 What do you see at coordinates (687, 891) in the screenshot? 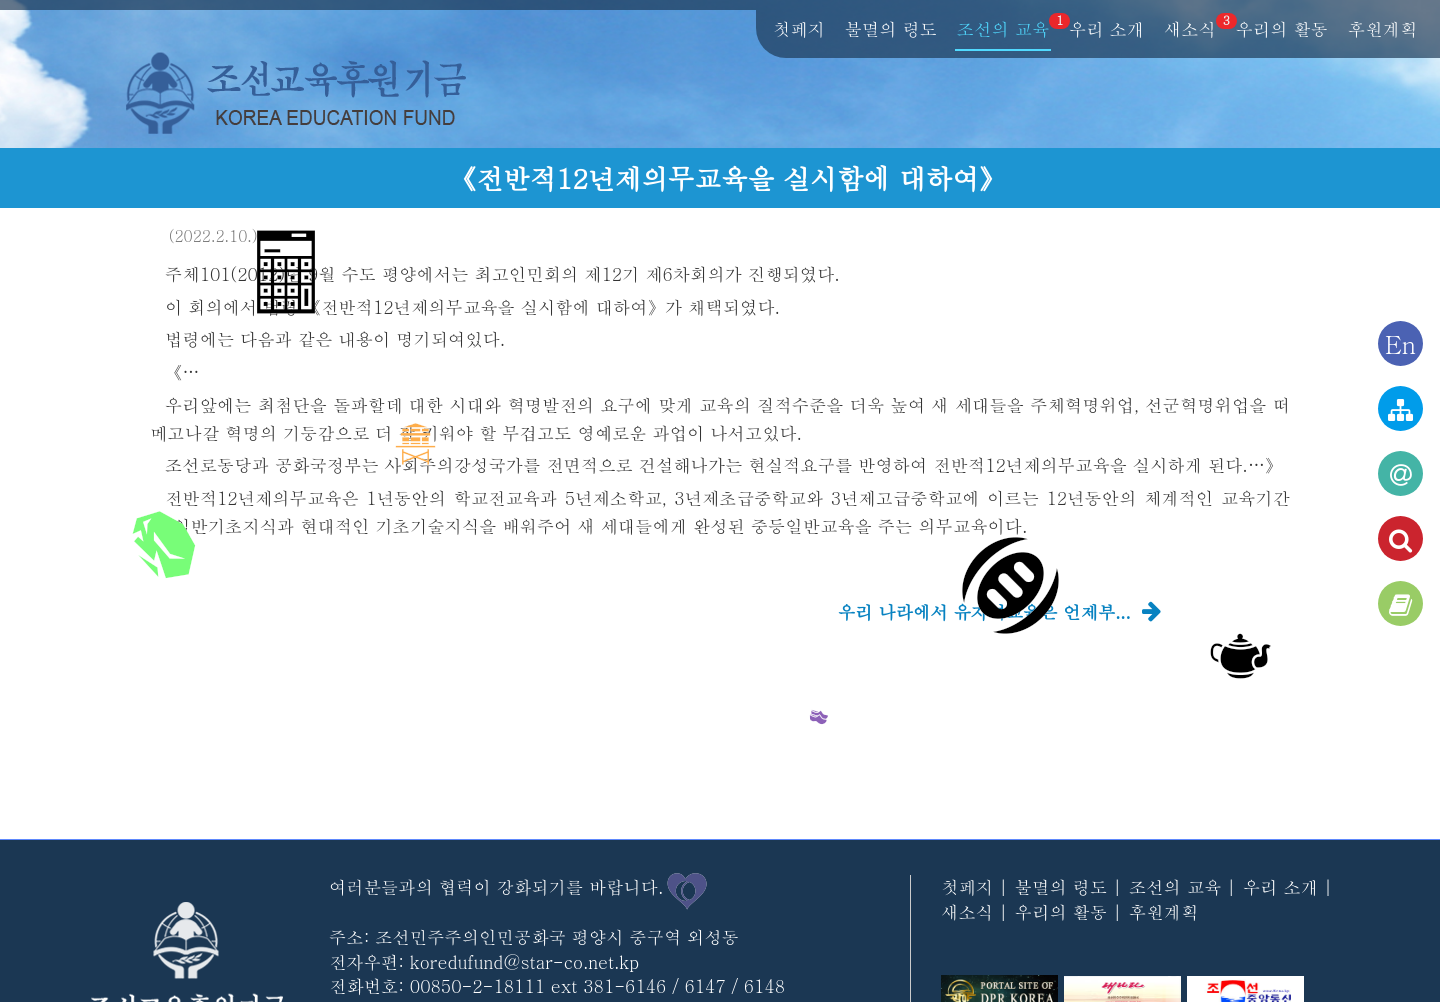
I see `favorite or like a game item` at bounding box center [687, 891].